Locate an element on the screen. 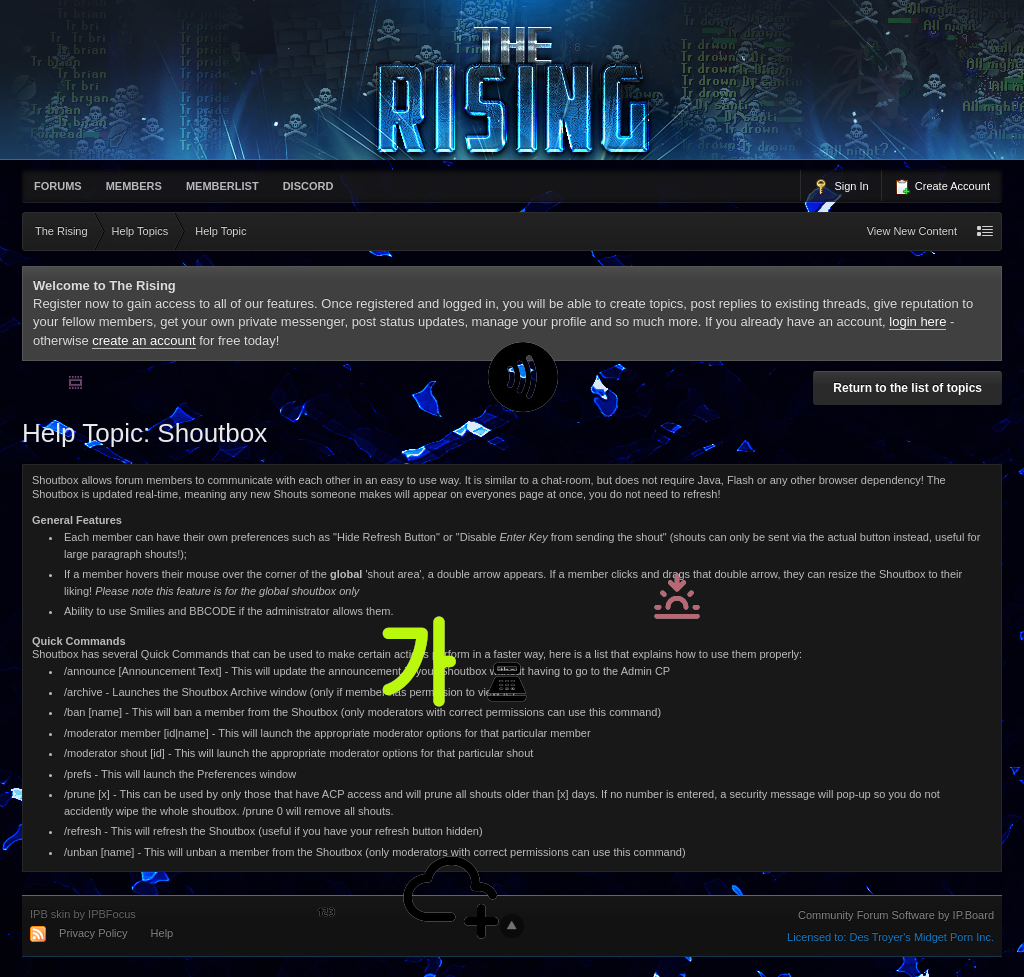 The image size is (1024, 977). switch to numeric input mode is located at coordinates (326, 912).